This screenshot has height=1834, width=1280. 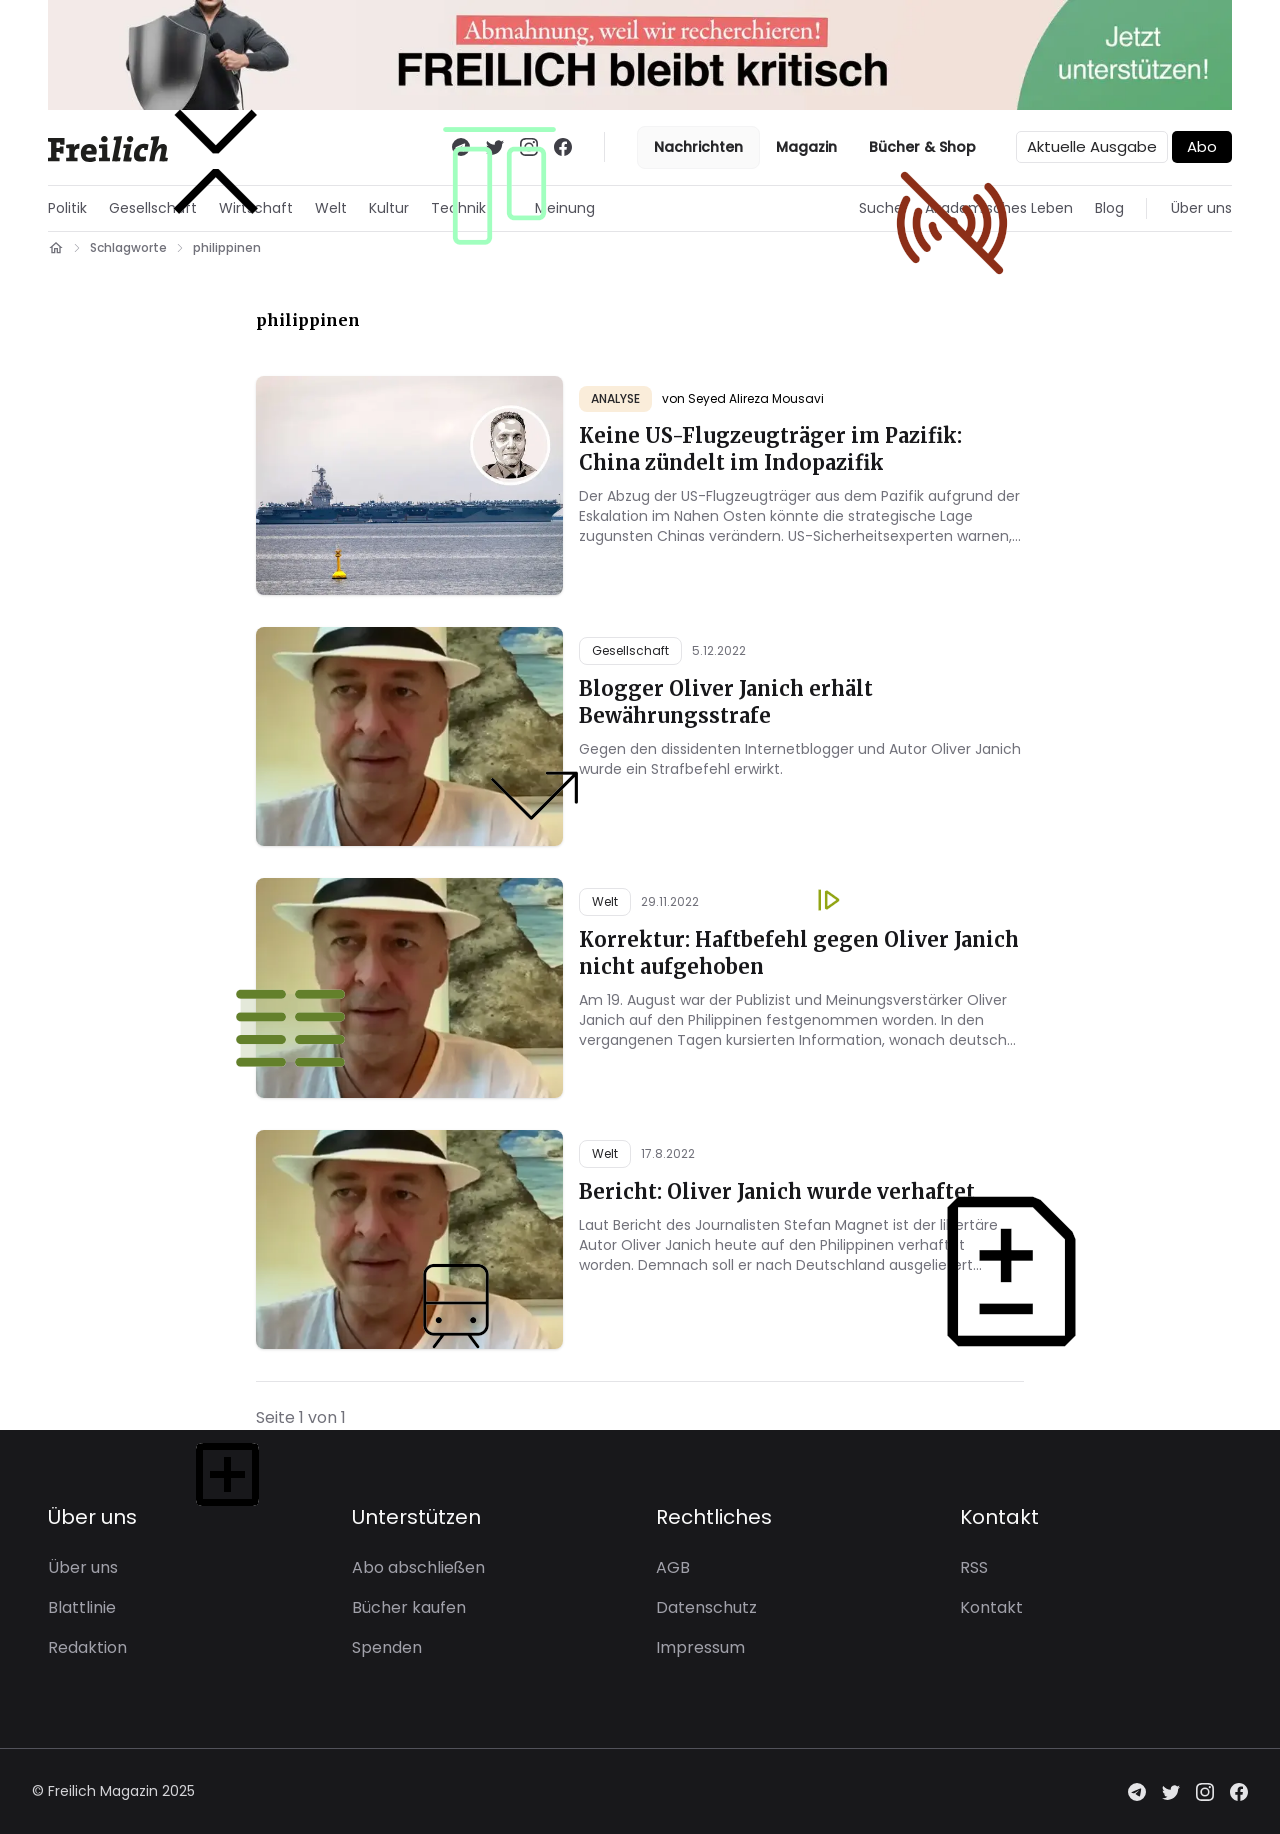 What do you see at coordinates (216, 160) in the screenshot?
I see `collapse or fold code sections` at bounding box center [216, 160].